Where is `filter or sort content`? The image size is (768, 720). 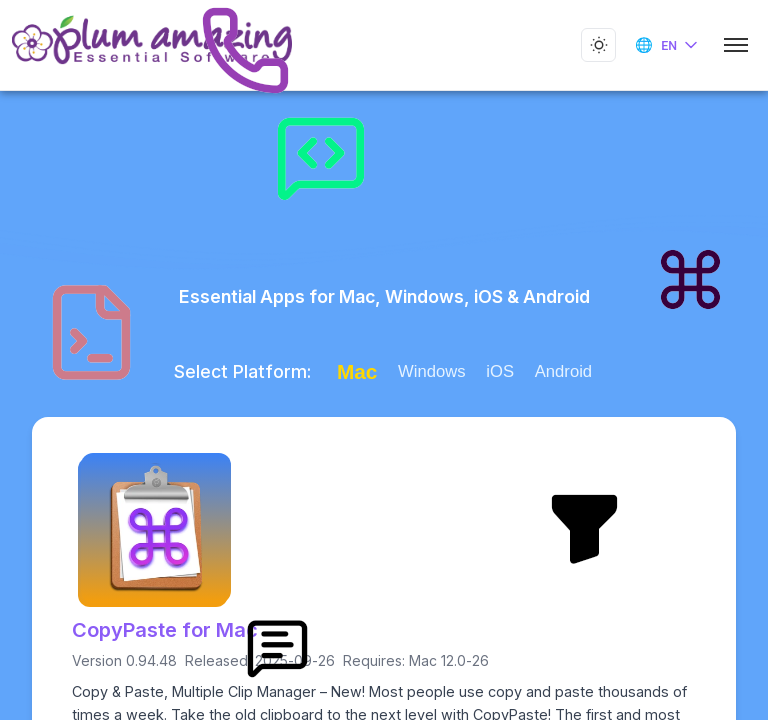
filter or sort content is located at coordinates (584, 527).